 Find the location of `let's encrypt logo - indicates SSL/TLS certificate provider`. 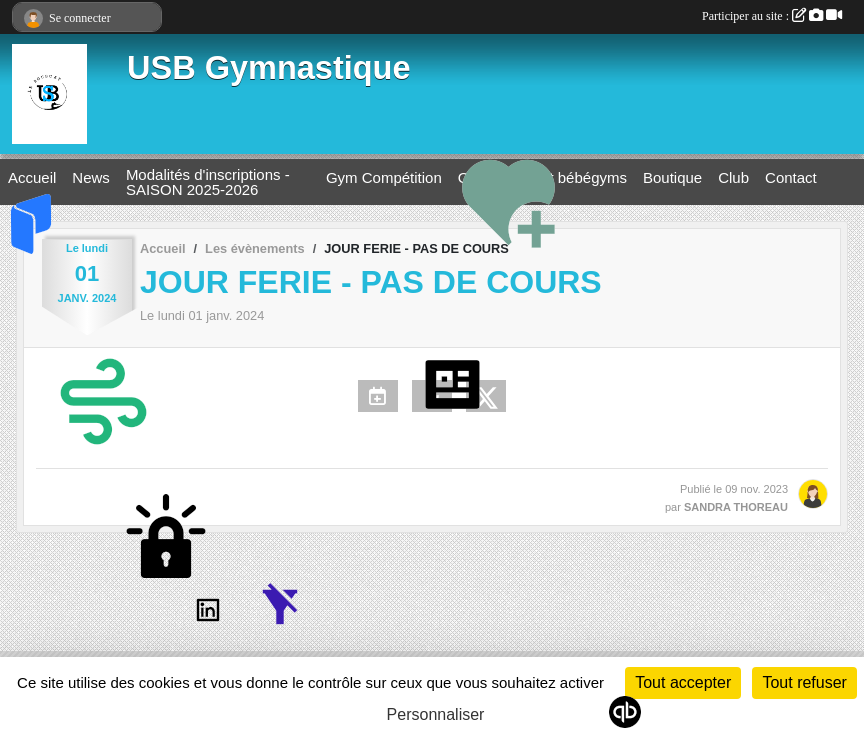

let's encrypt logo - indicates SSL/TLS certificate provider is located at coordinates (166, 536).